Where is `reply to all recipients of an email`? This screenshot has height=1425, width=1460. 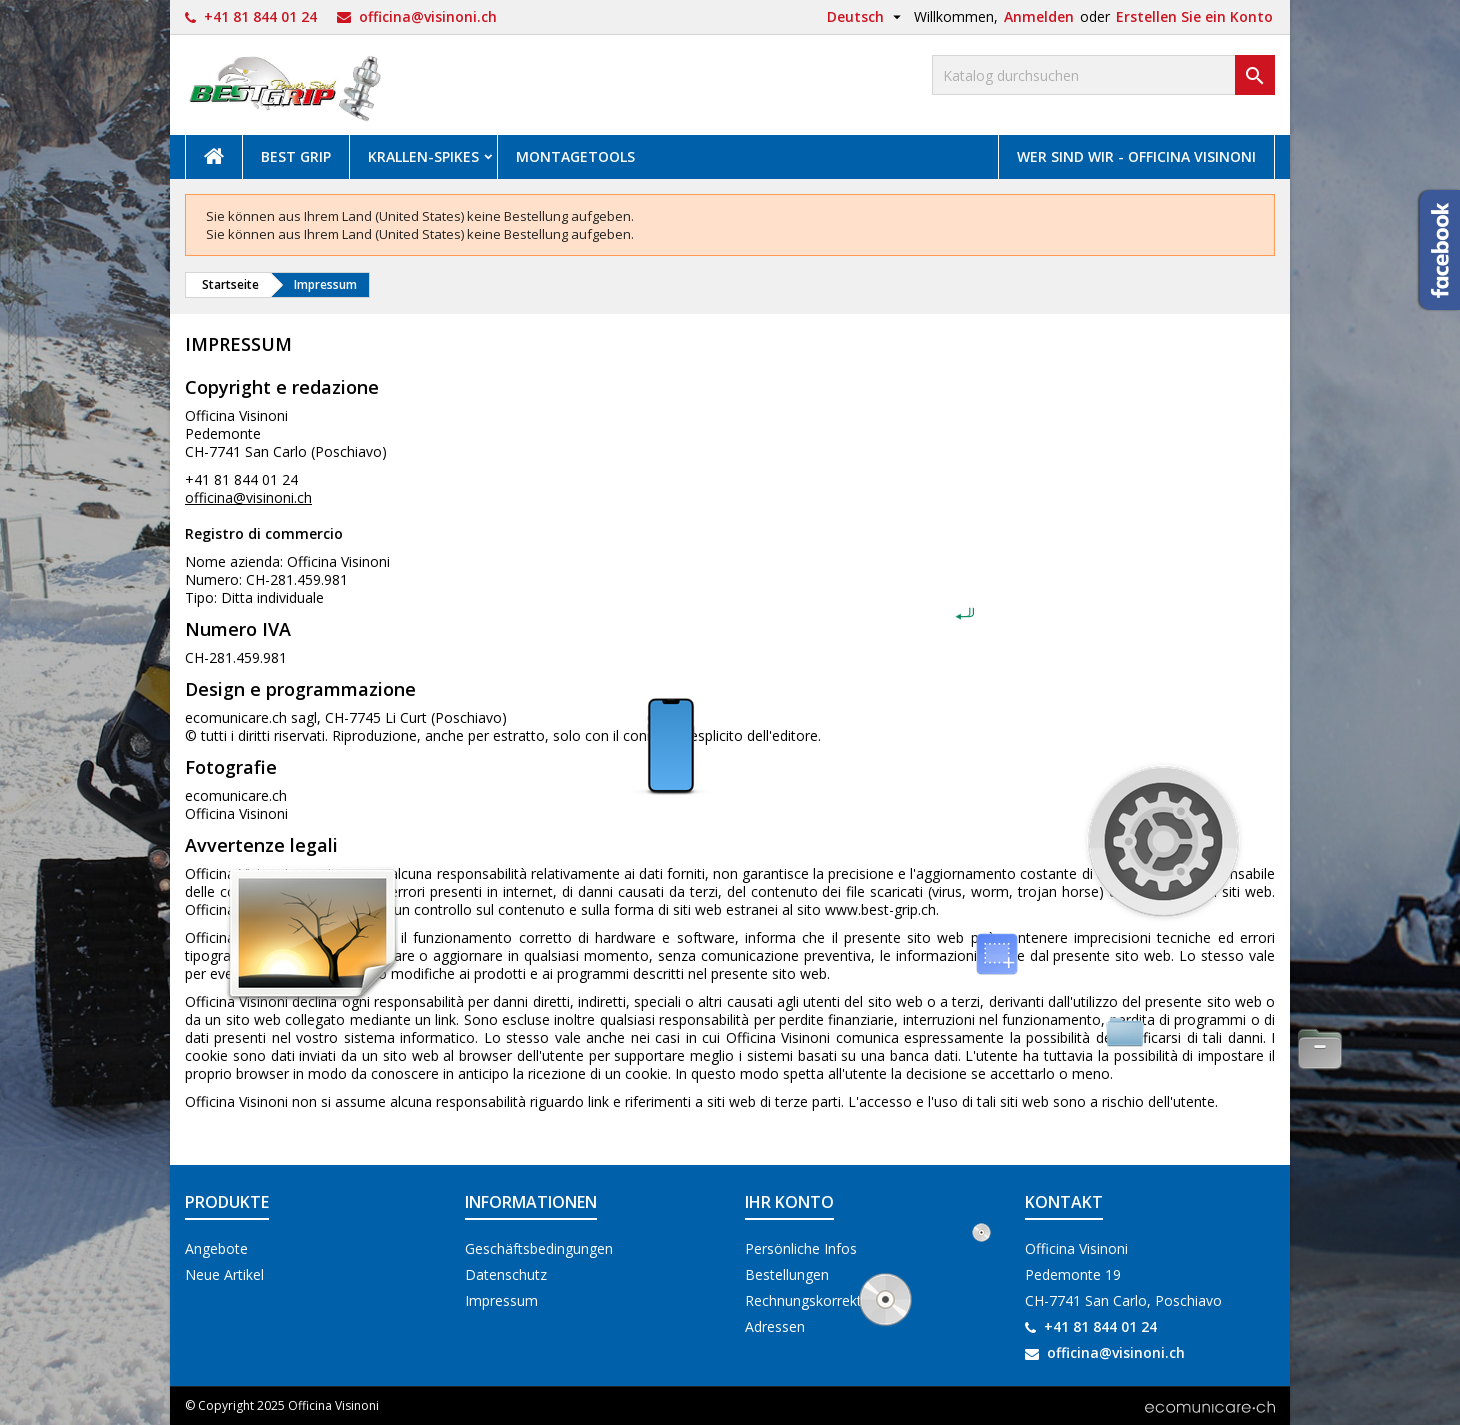 reply to all recipients of an email is located at coordinates (964, 612).